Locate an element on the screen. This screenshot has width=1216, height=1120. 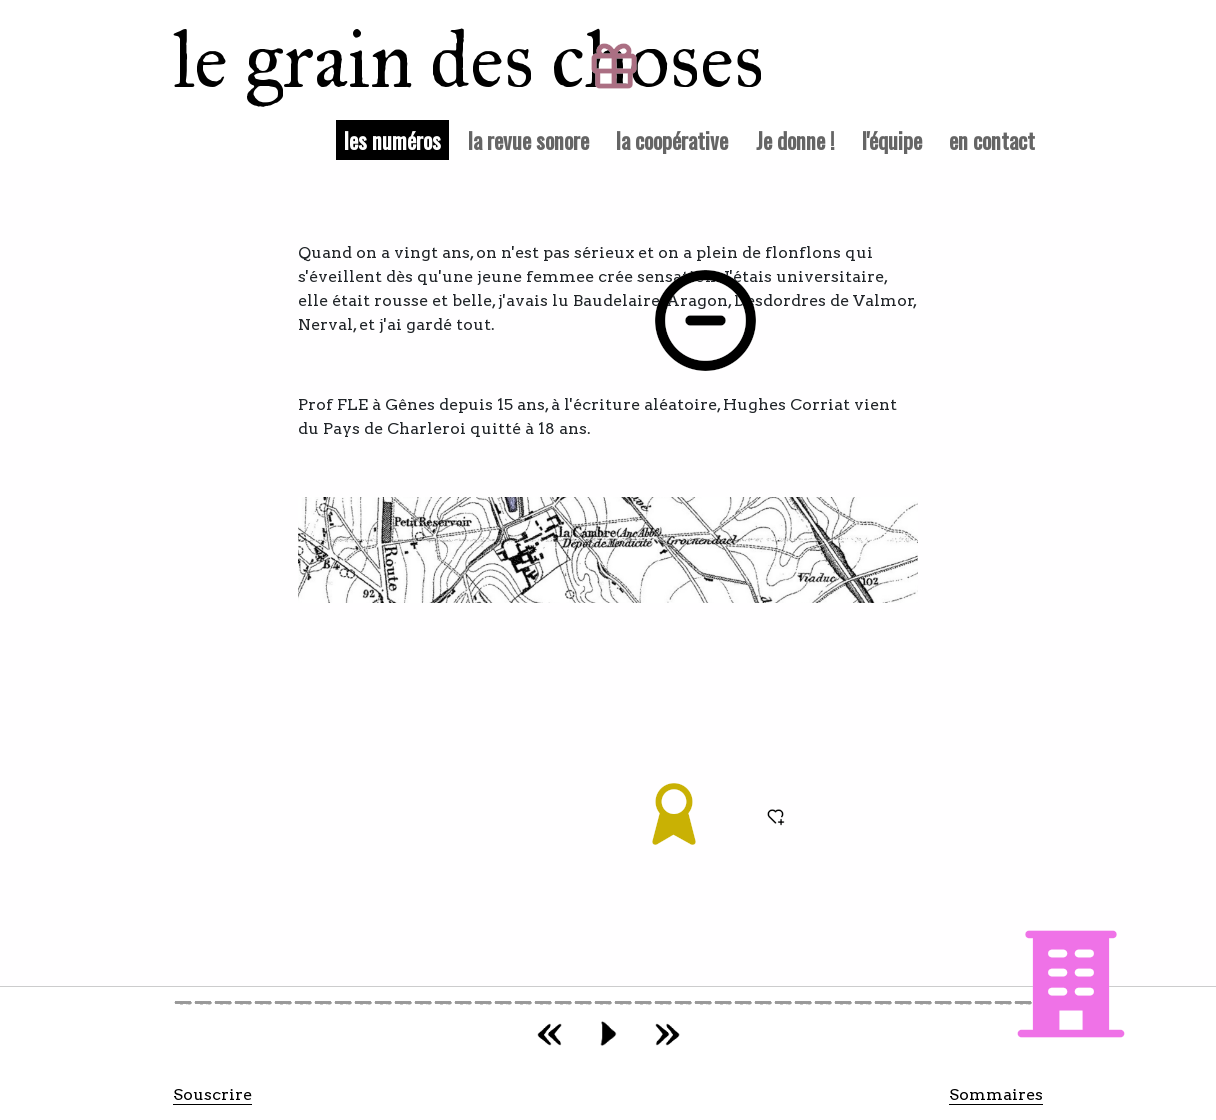
add to favorites is located at coordinates (775, 816).